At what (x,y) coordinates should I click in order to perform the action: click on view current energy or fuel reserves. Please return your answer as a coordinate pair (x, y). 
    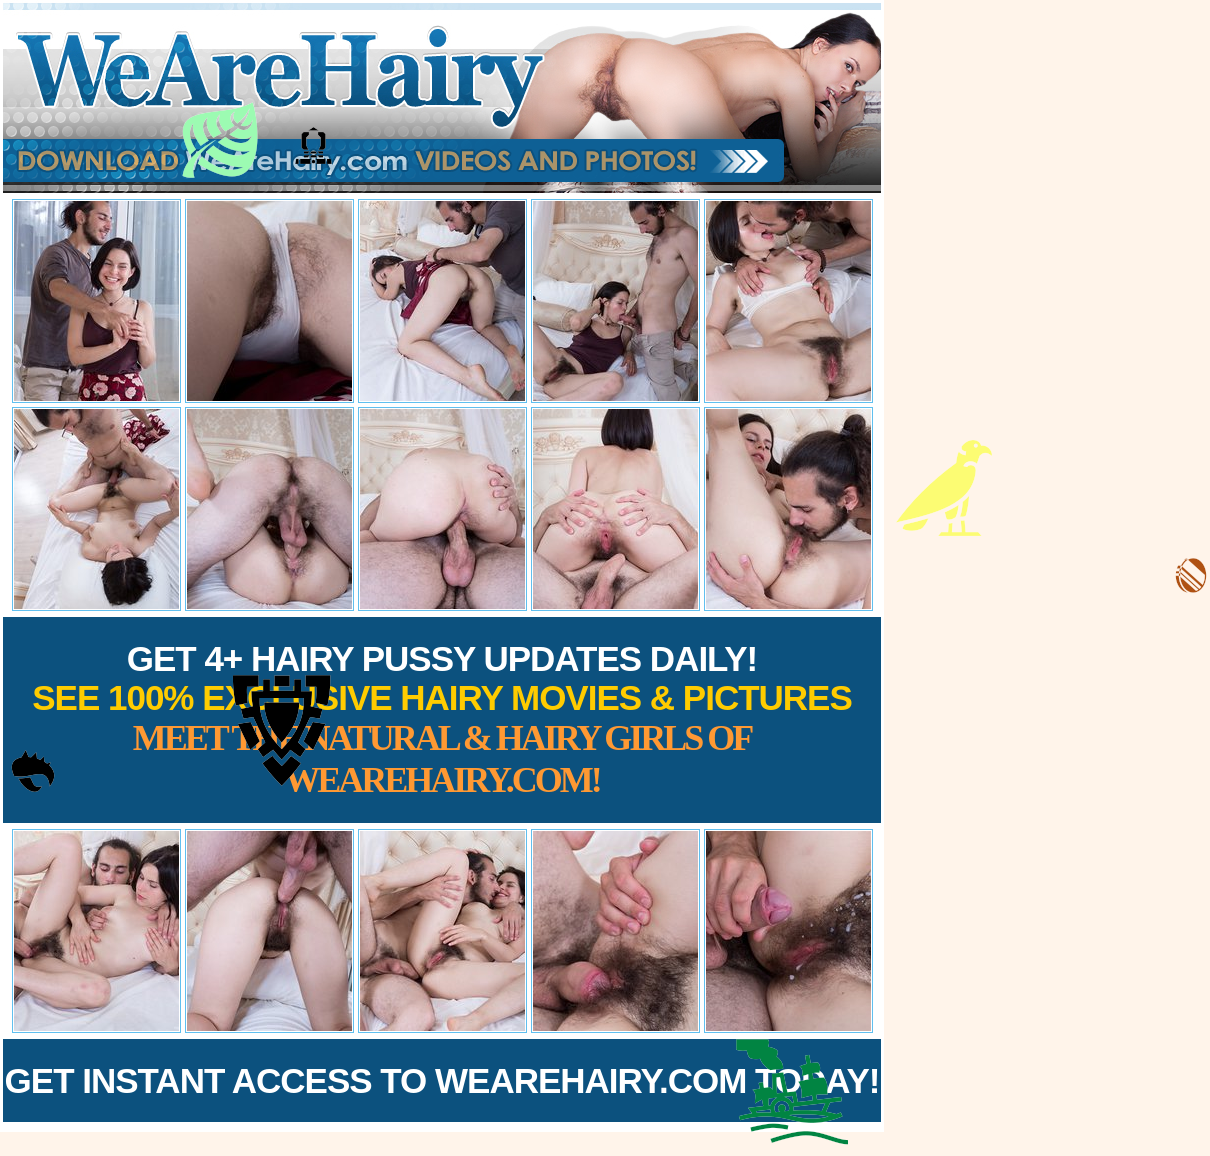
    Looking at the image, I should click on (313, 145).